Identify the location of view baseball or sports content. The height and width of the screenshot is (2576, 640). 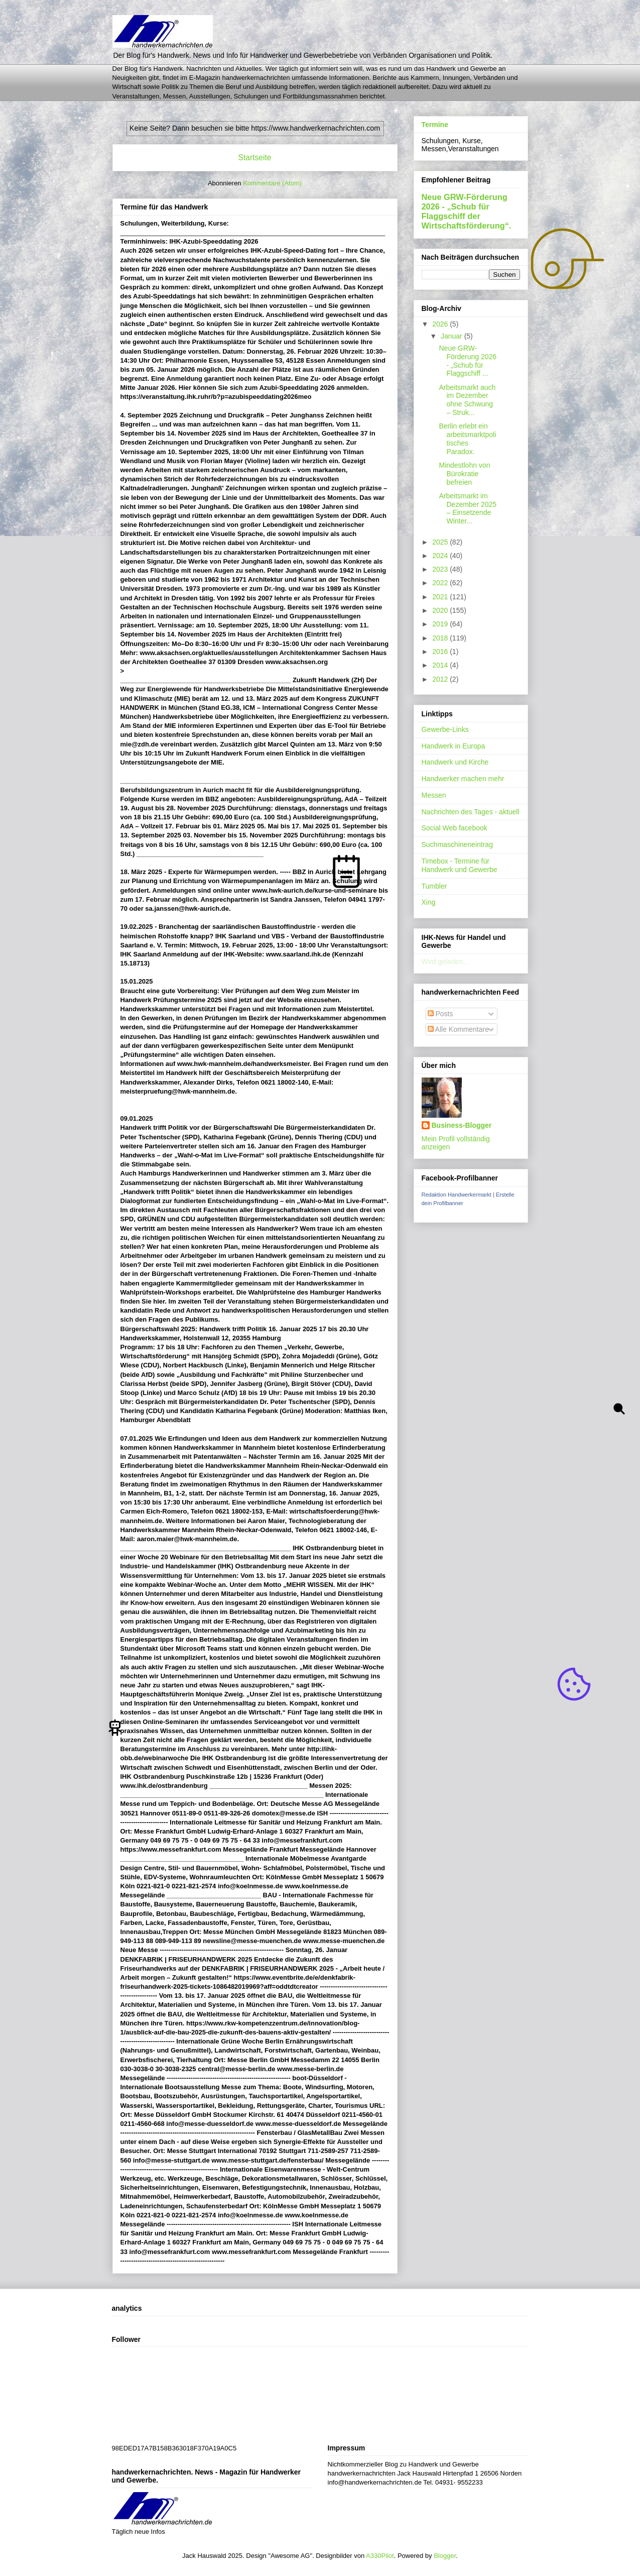
(565, 260).